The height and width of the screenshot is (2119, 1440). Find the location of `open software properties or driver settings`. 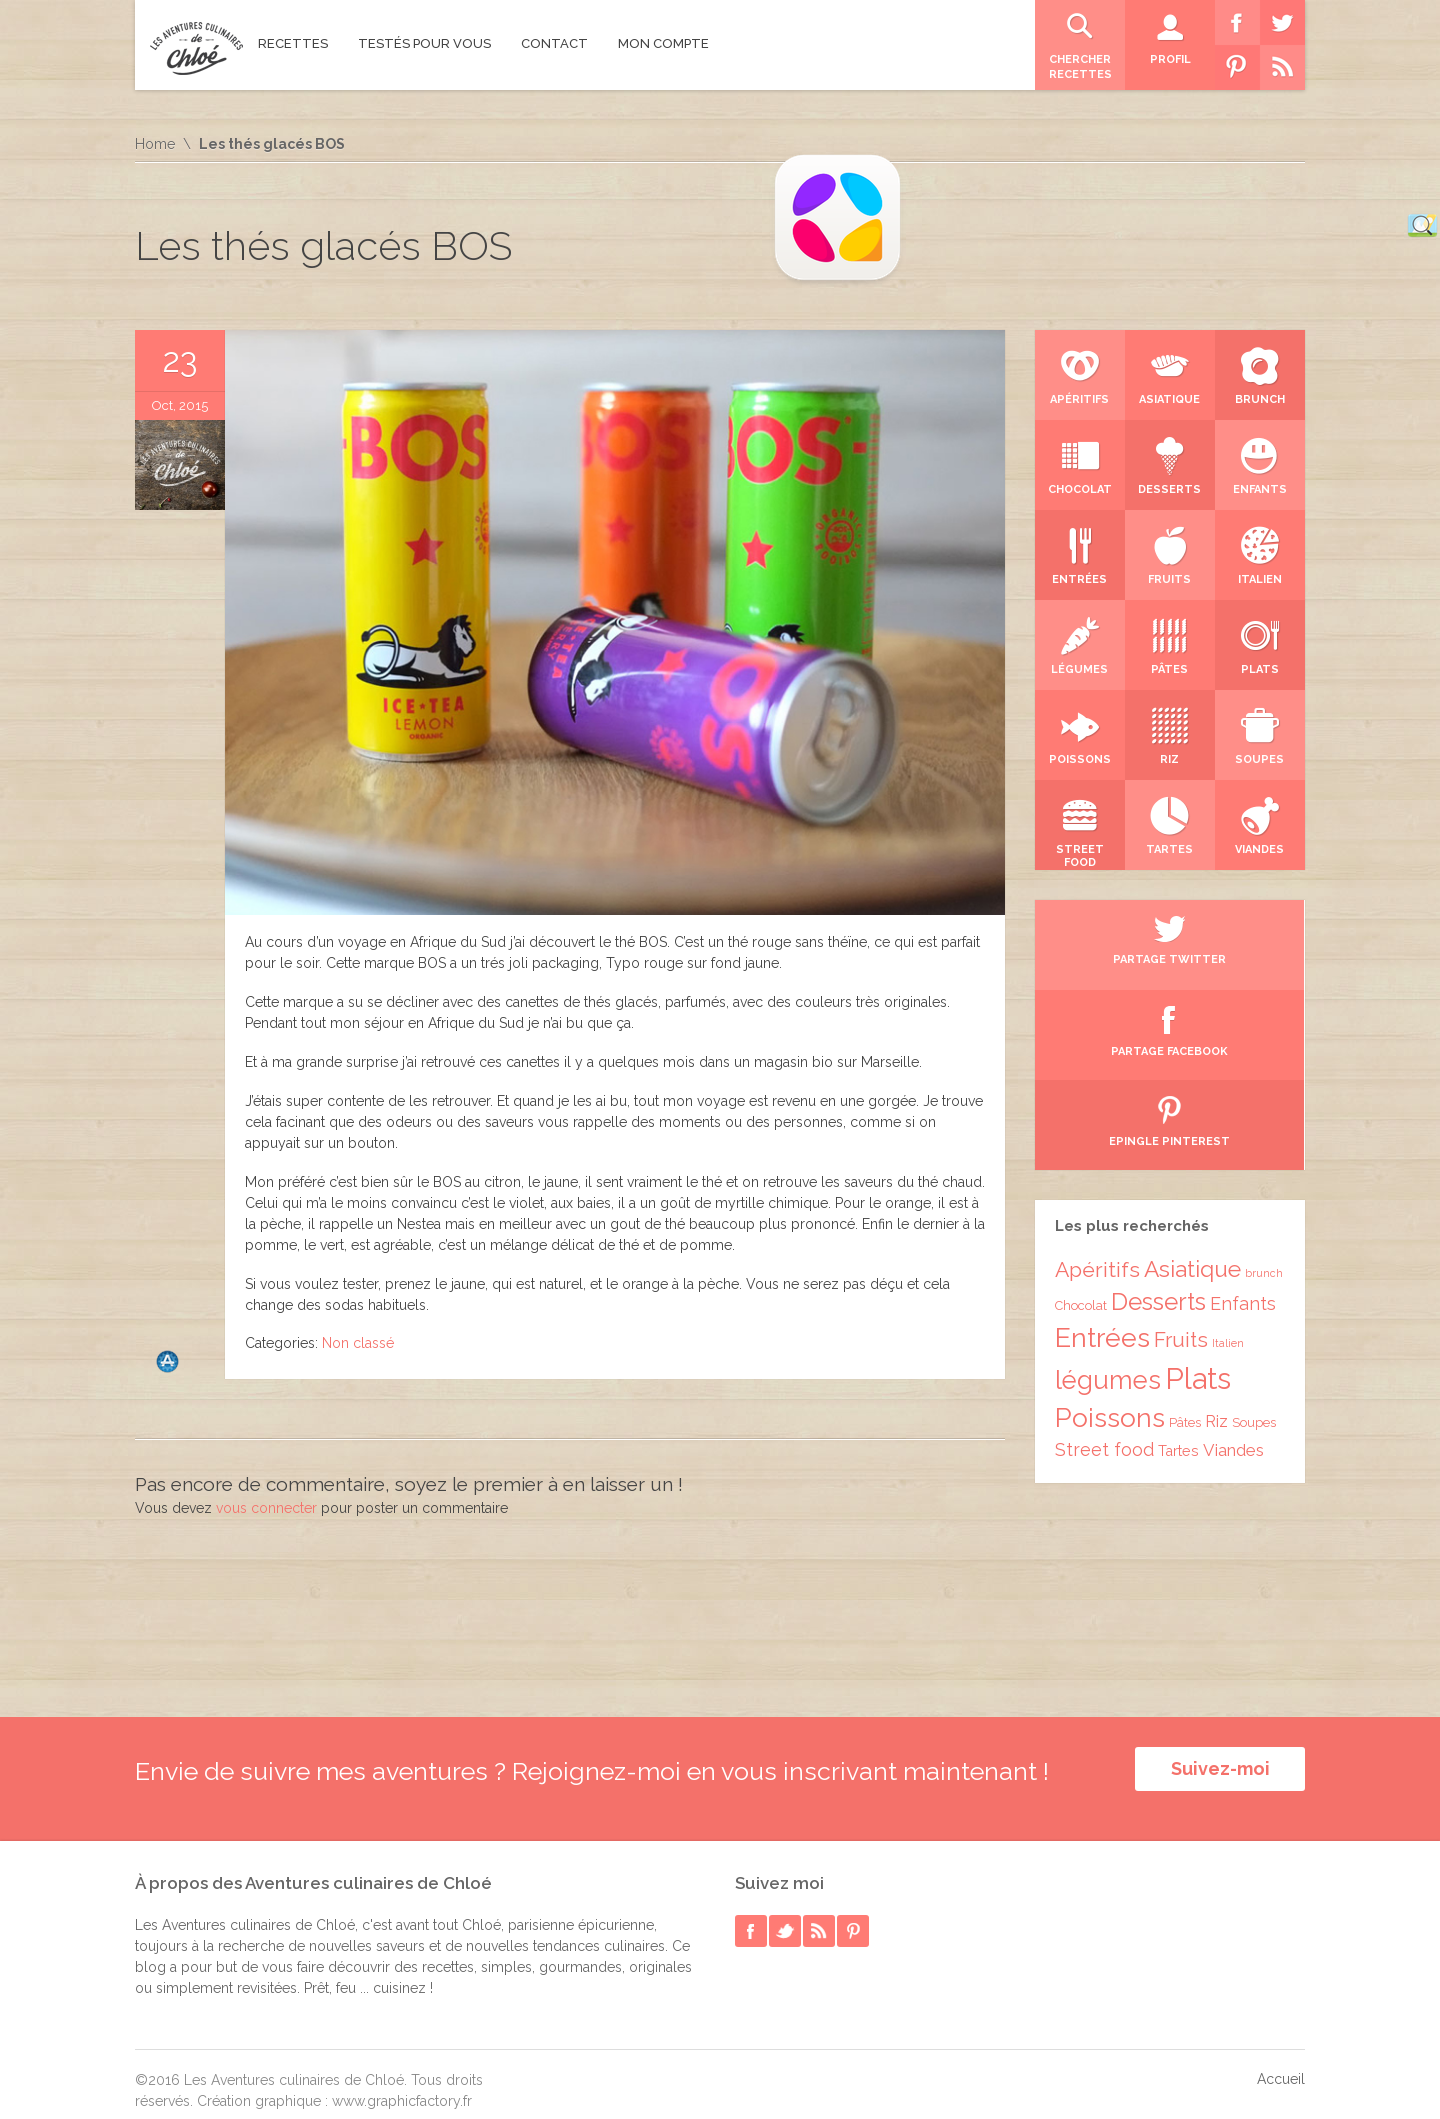

open software properties or driver settings is located at coordinates (167, 1361).